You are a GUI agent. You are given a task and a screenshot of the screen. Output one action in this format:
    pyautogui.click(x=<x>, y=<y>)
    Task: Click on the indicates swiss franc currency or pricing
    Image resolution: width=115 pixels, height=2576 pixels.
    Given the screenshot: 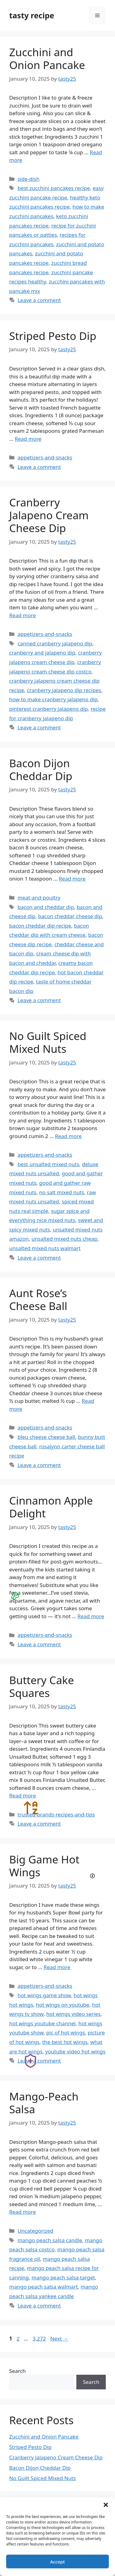 What is the action you would take?
    pyautogui.click(x=92, y=1876)
    